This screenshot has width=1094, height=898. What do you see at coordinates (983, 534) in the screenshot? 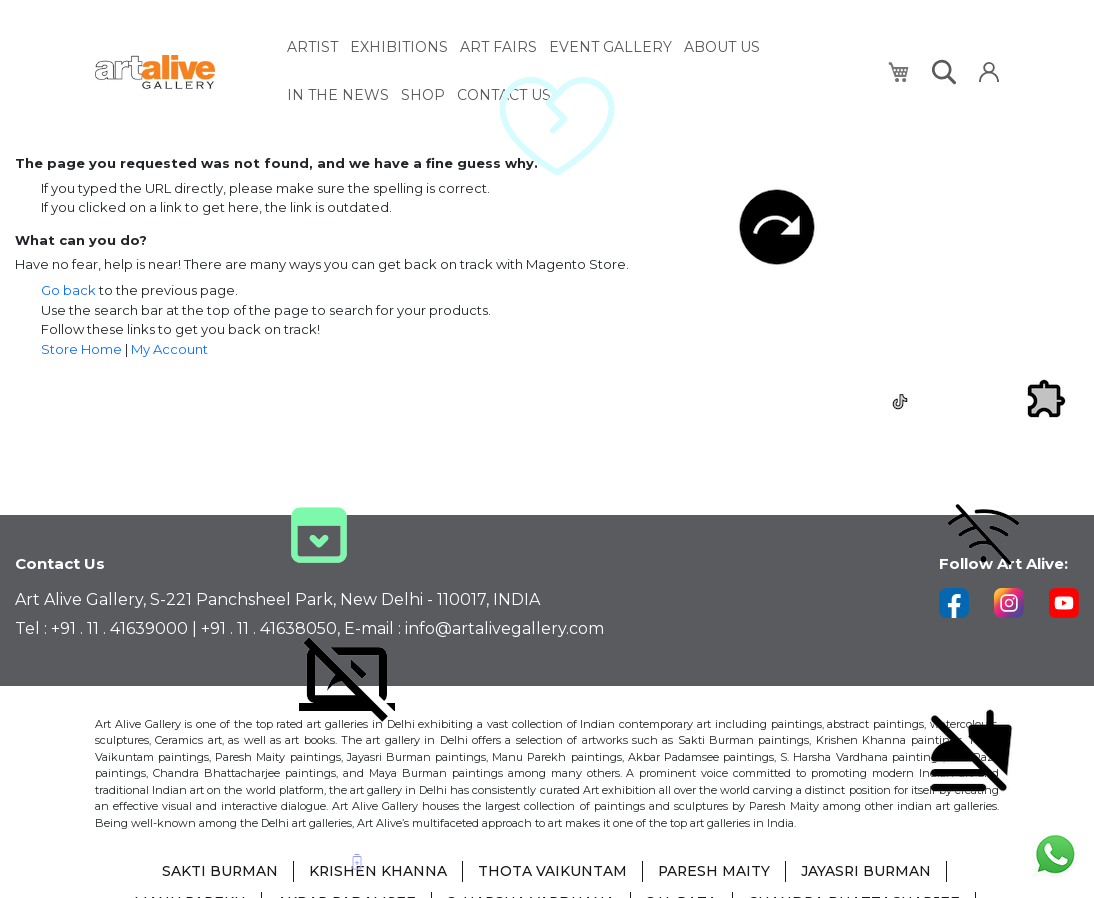
I see `indicates no wifi connection` at bounding box center [983, 534].